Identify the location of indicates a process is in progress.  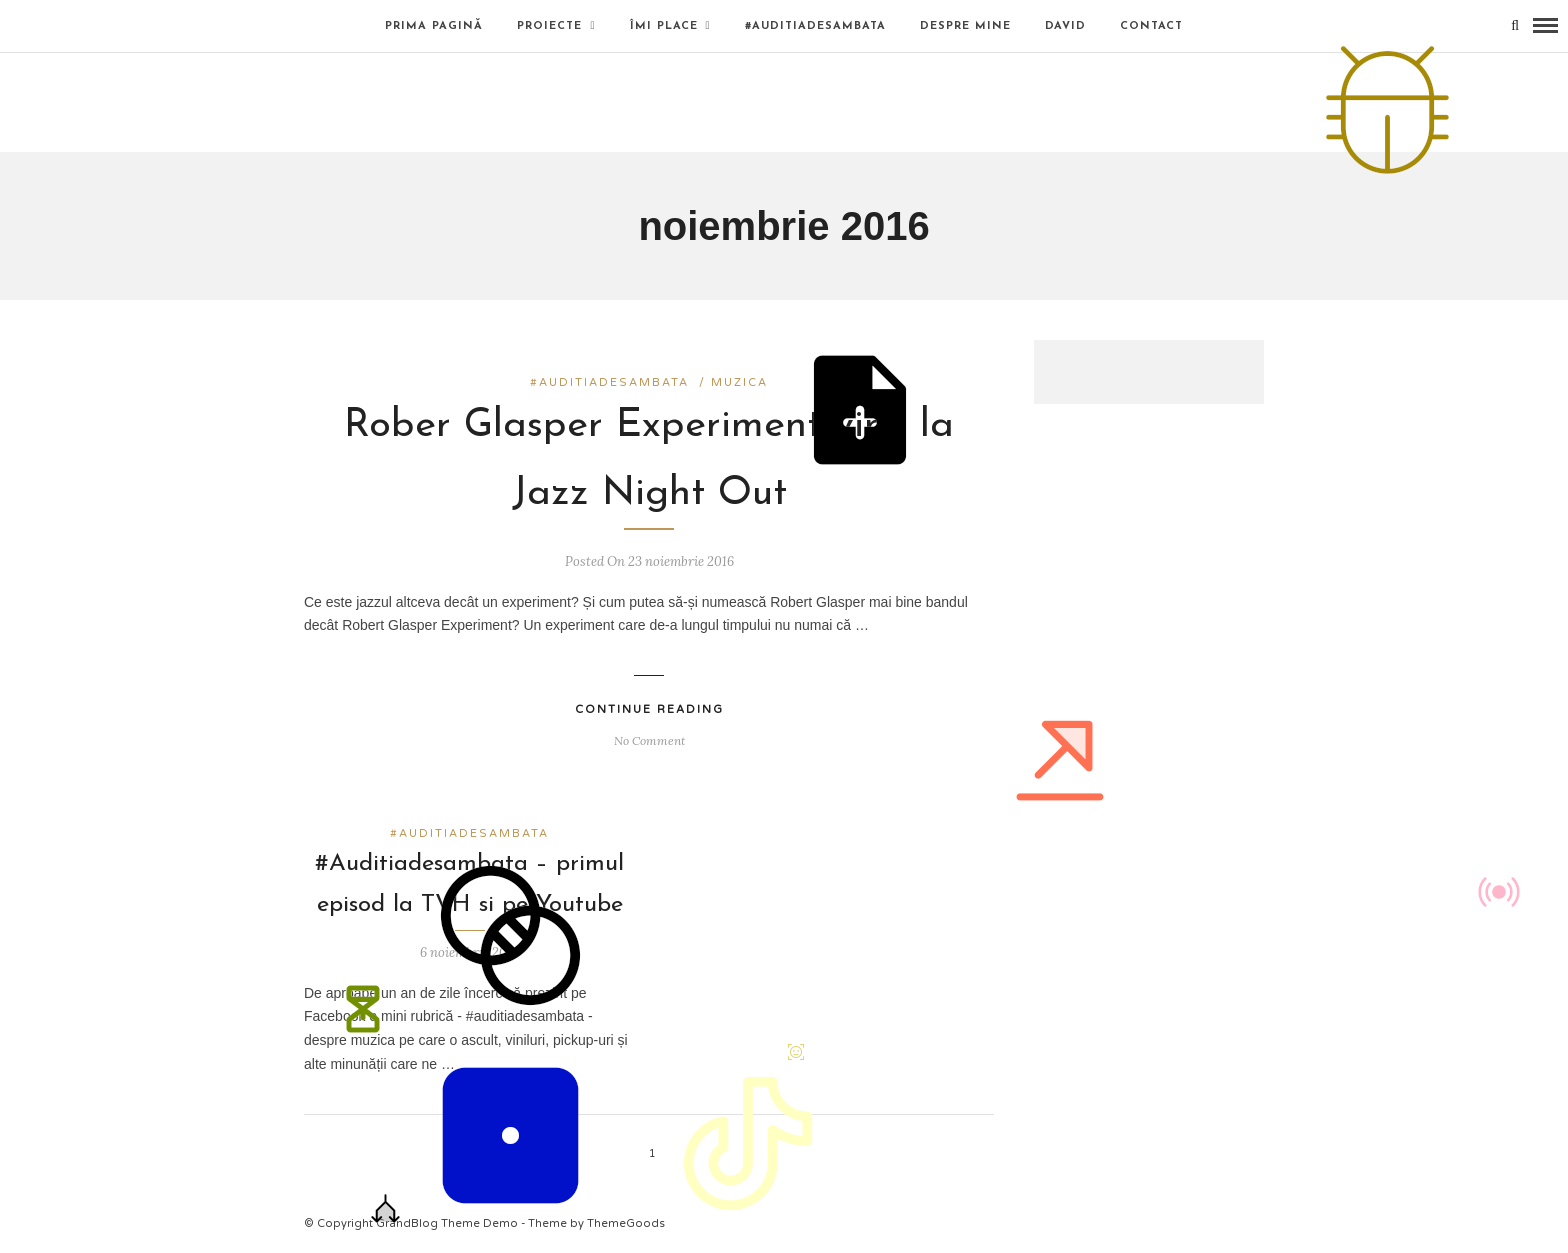
(363, 1009).